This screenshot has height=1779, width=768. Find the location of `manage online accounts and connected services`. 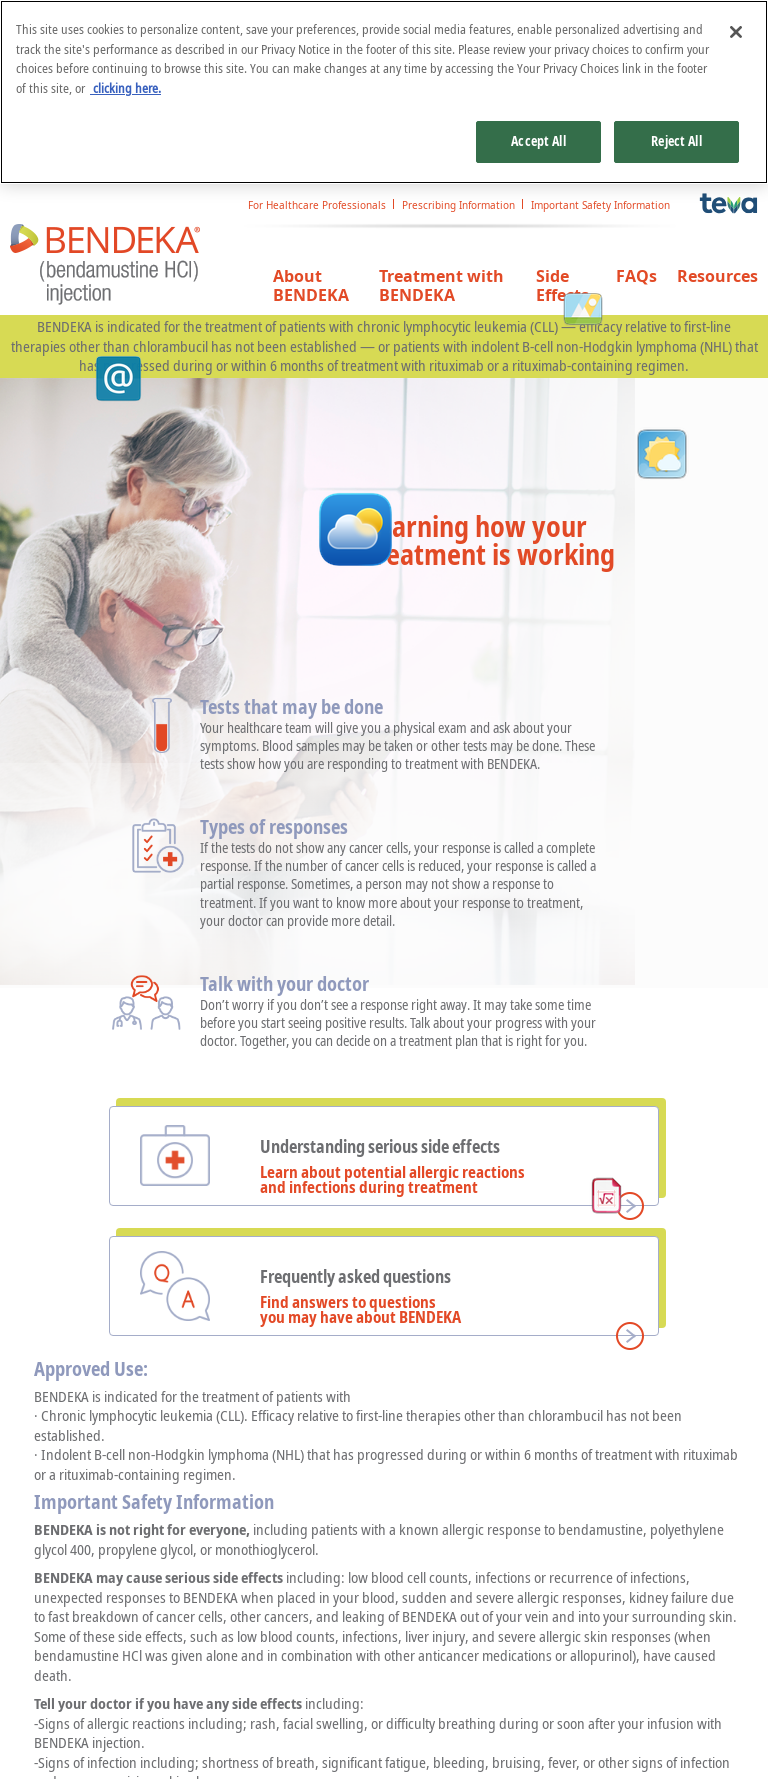

manage online accounts and connected services is located at coordinates (118, 378).